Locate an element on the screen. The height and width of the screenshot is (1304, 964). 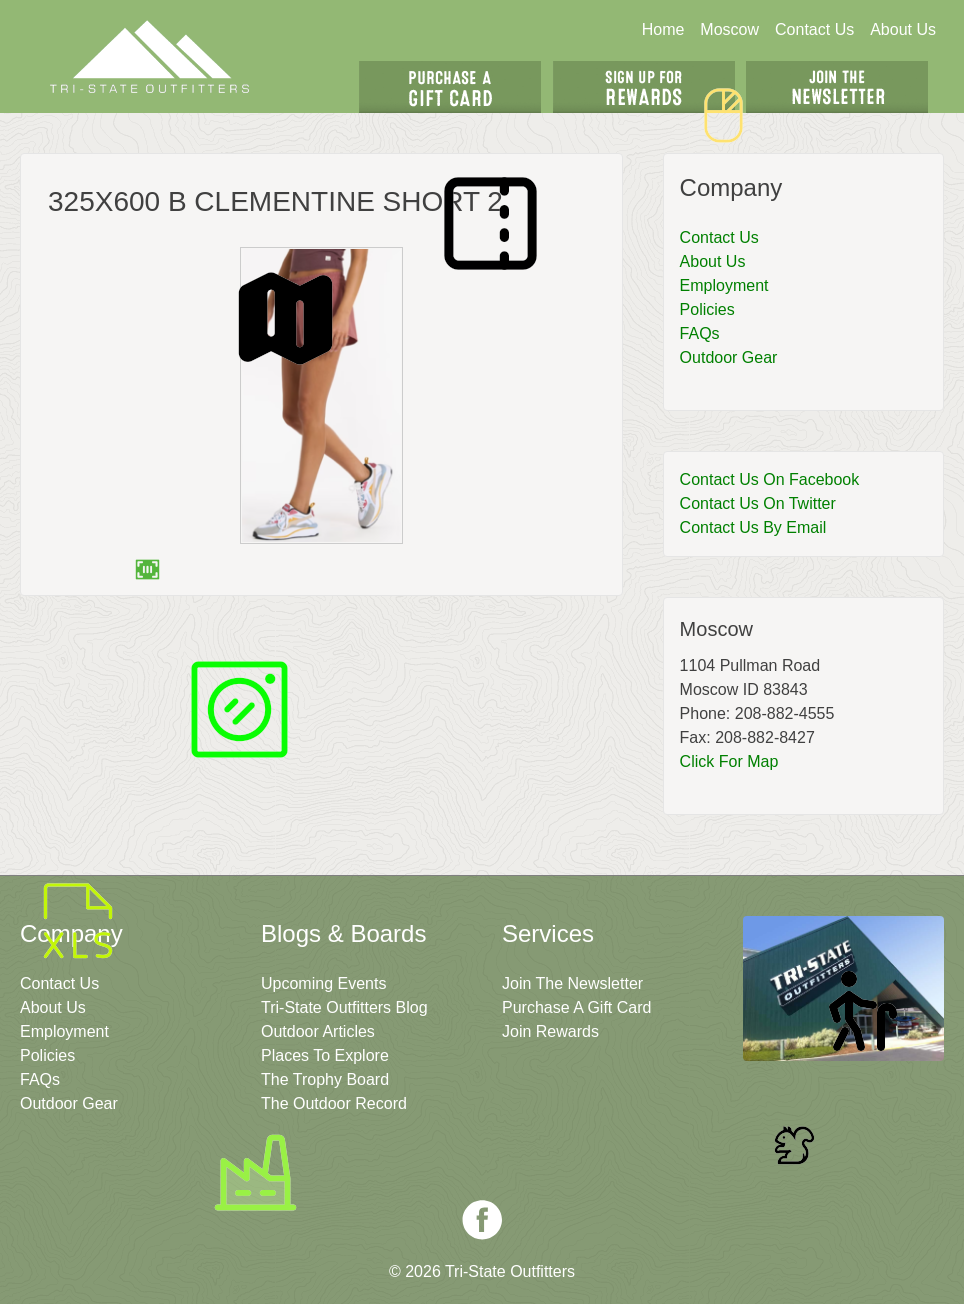
scan a barcode is located at coordinates (147, 569).